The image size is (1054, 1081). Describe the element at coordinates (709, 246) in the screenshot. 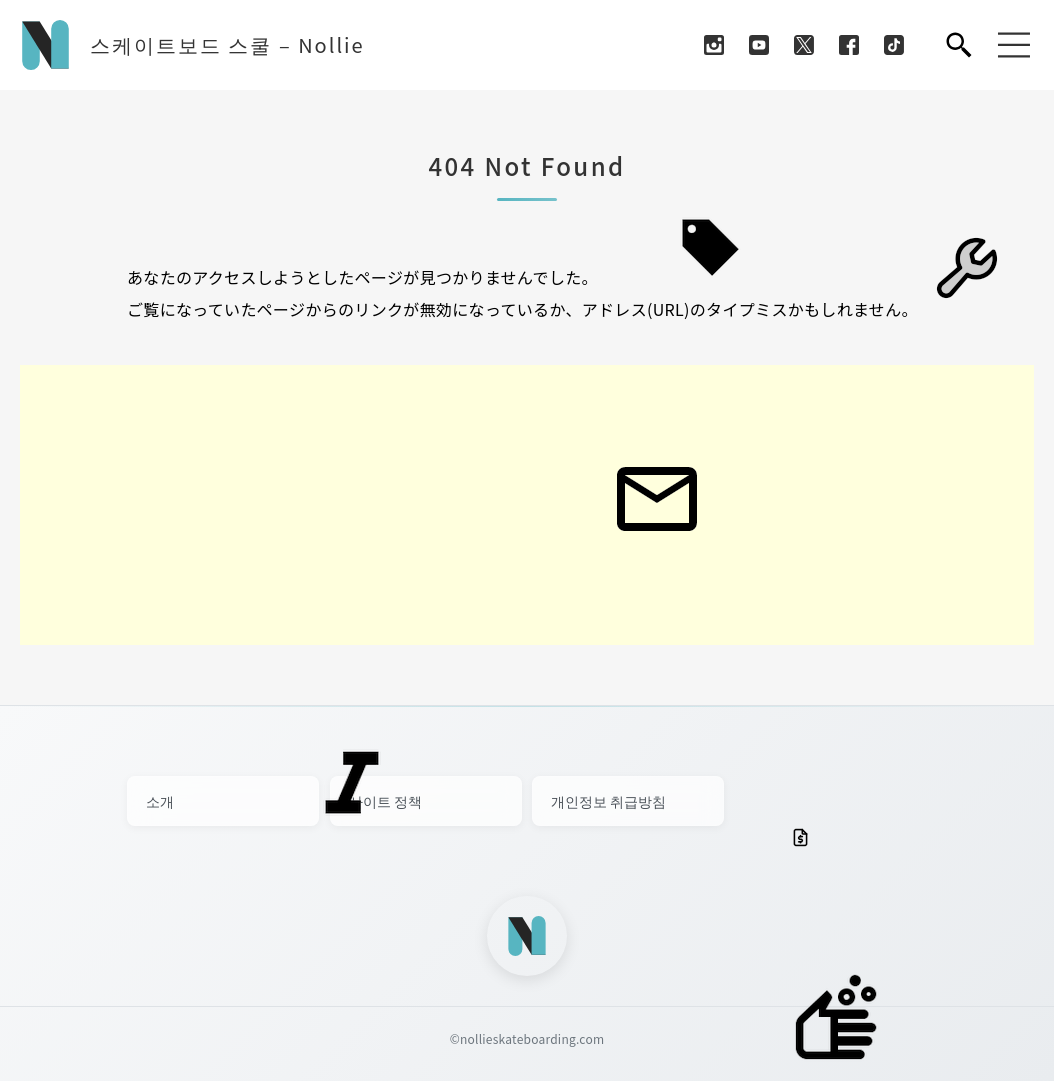

I see `add or view tags for an item` at that location.